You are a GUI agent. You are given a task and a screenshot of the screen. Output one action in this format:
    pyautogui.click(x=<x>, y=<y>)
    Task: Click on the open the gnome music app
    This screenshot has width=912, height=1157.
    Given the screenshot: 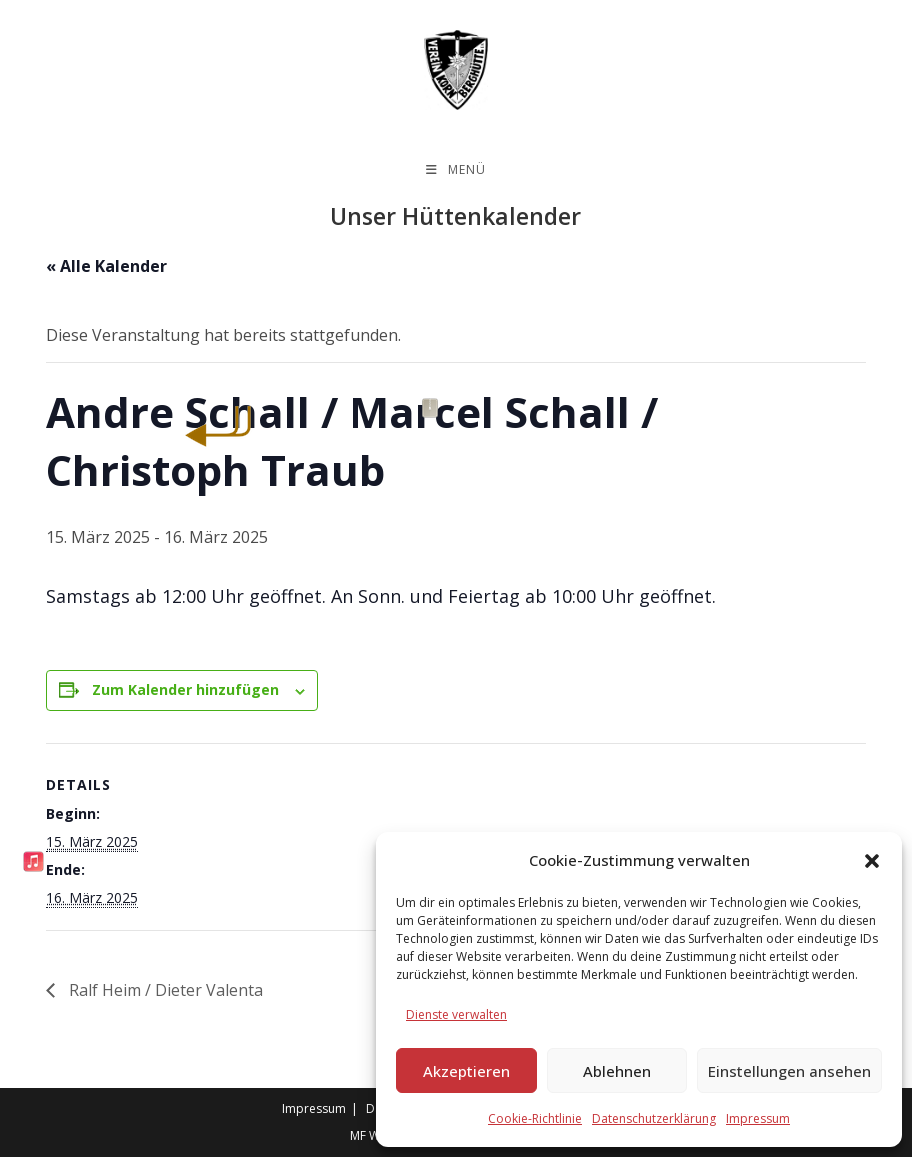 What is the action you would take?
    pyautogui.click(x=33, y=861)
    